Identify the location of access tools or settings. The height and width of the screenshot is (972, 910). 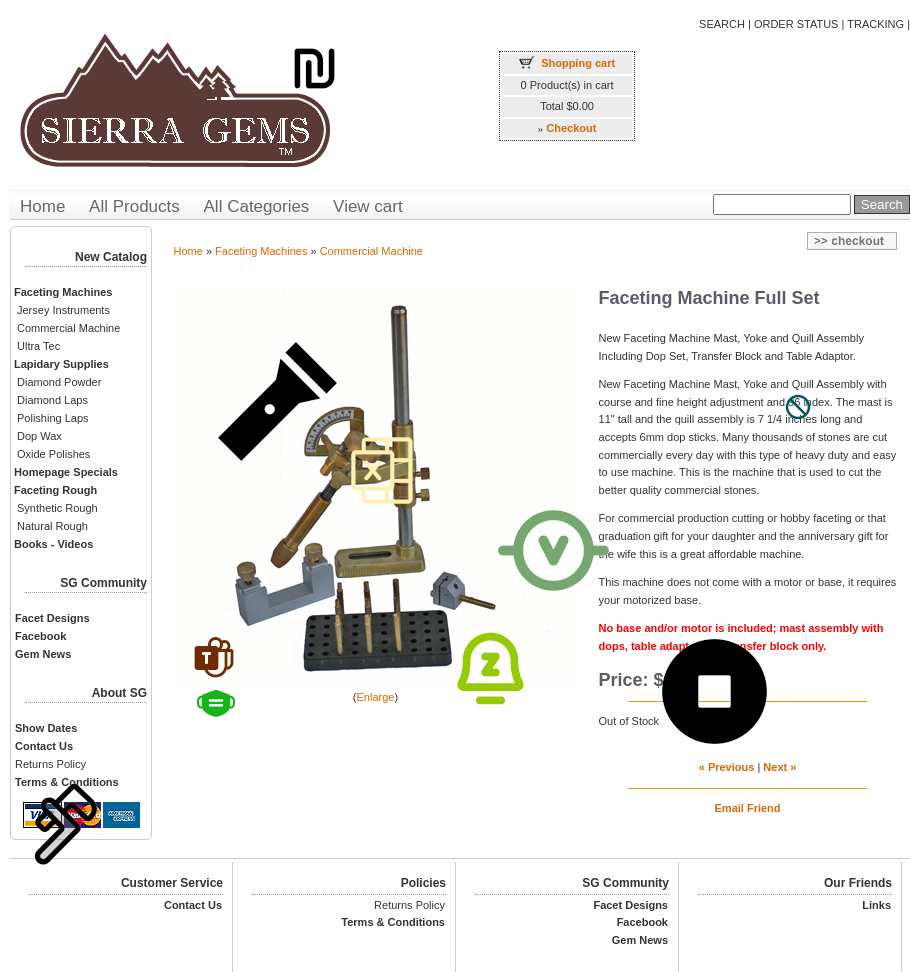
(62, 824).